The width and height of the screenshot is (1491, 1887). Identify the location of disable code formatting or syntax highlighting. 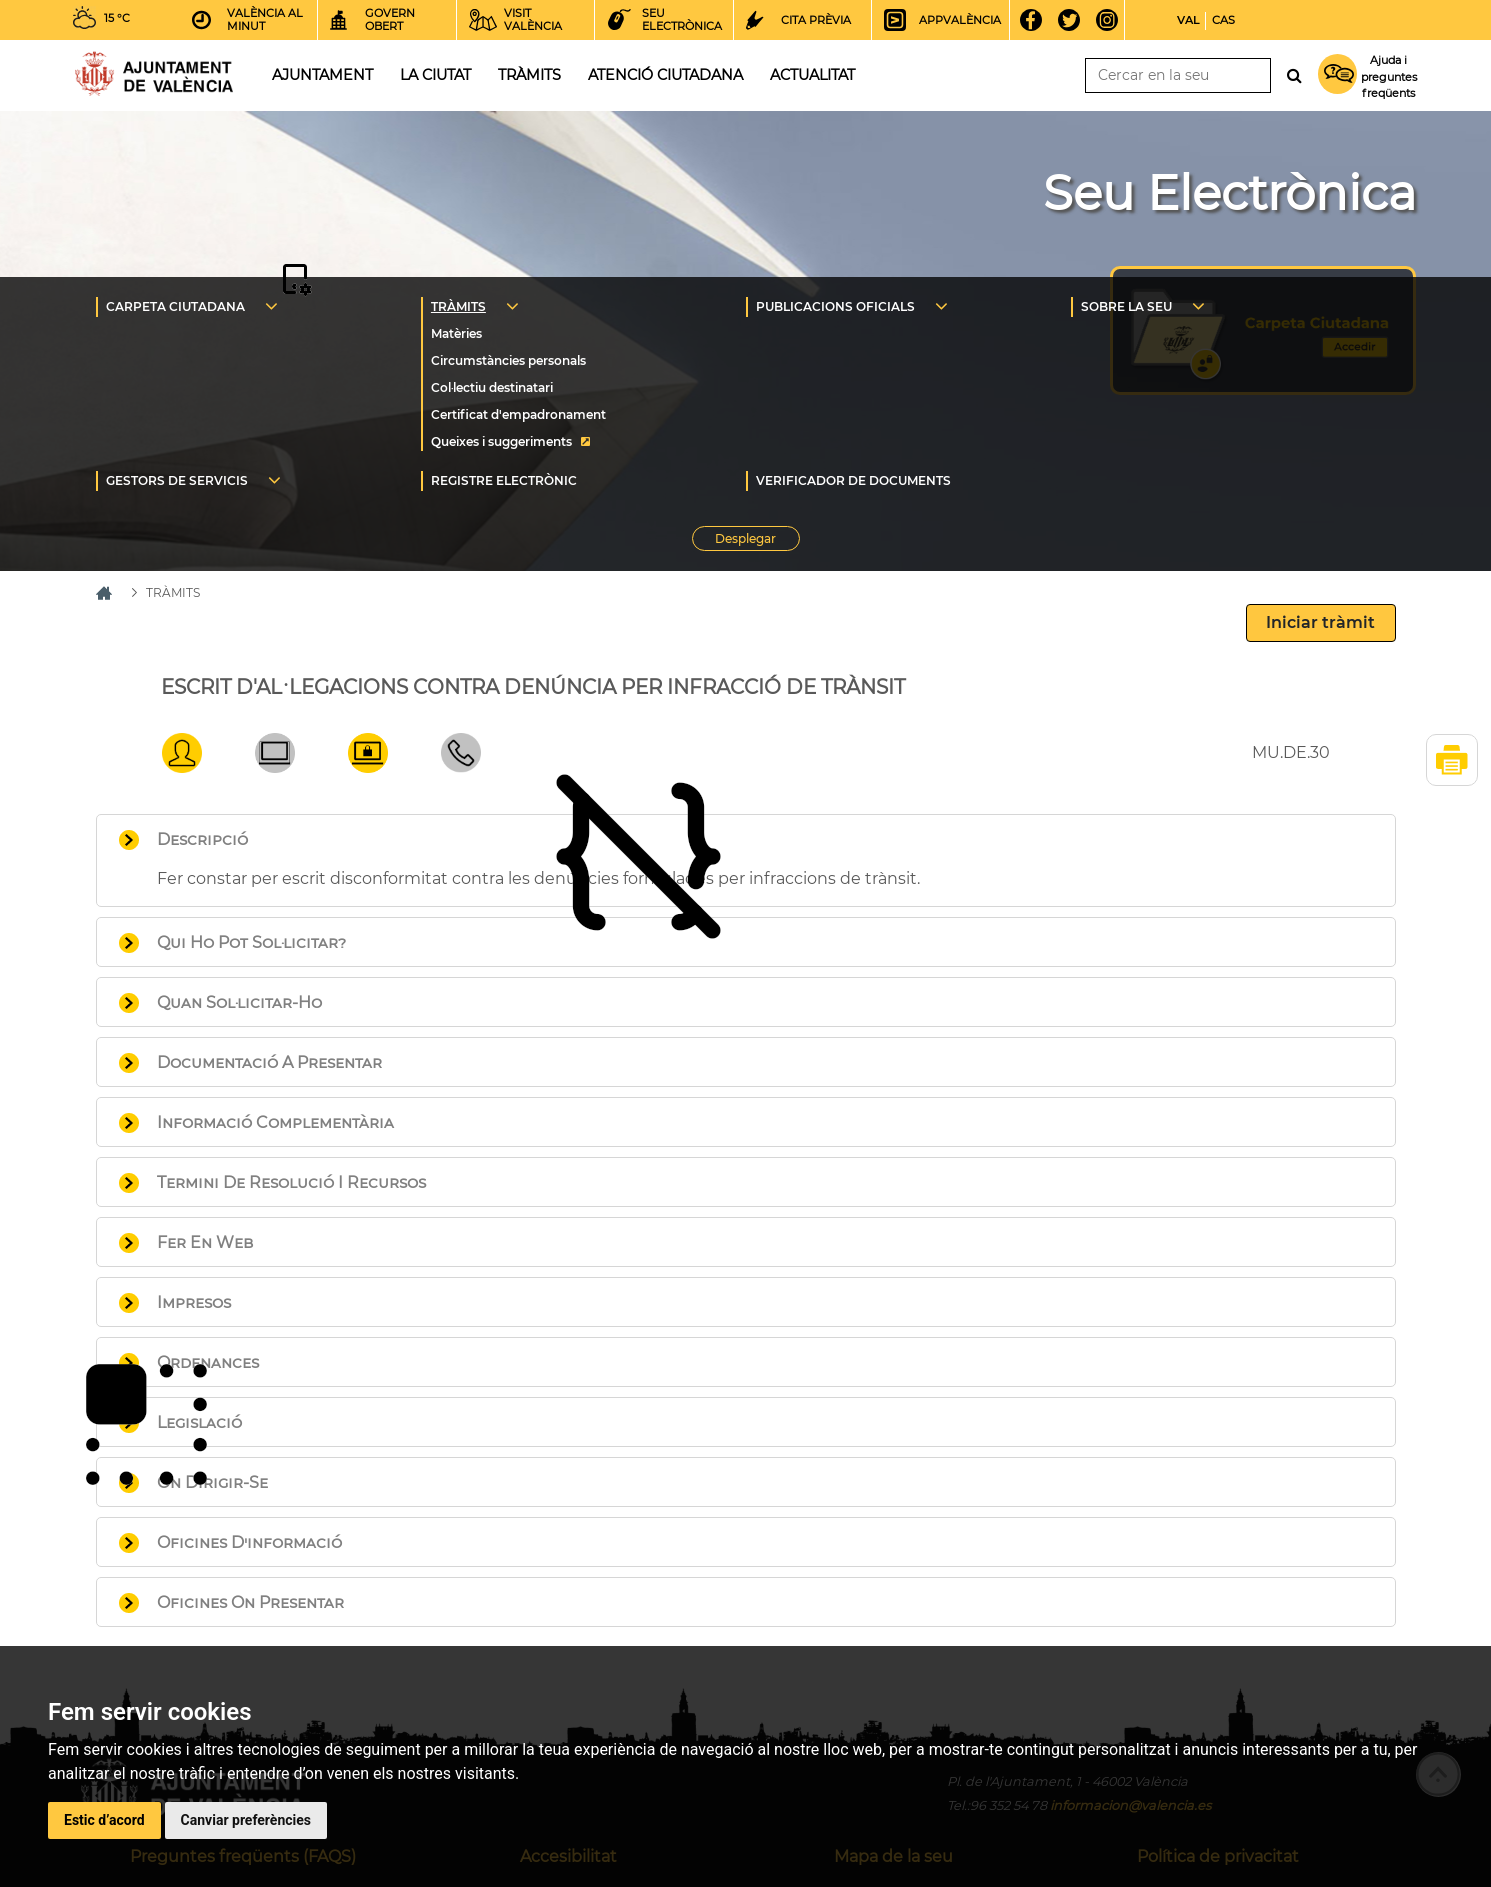
(638, 856).